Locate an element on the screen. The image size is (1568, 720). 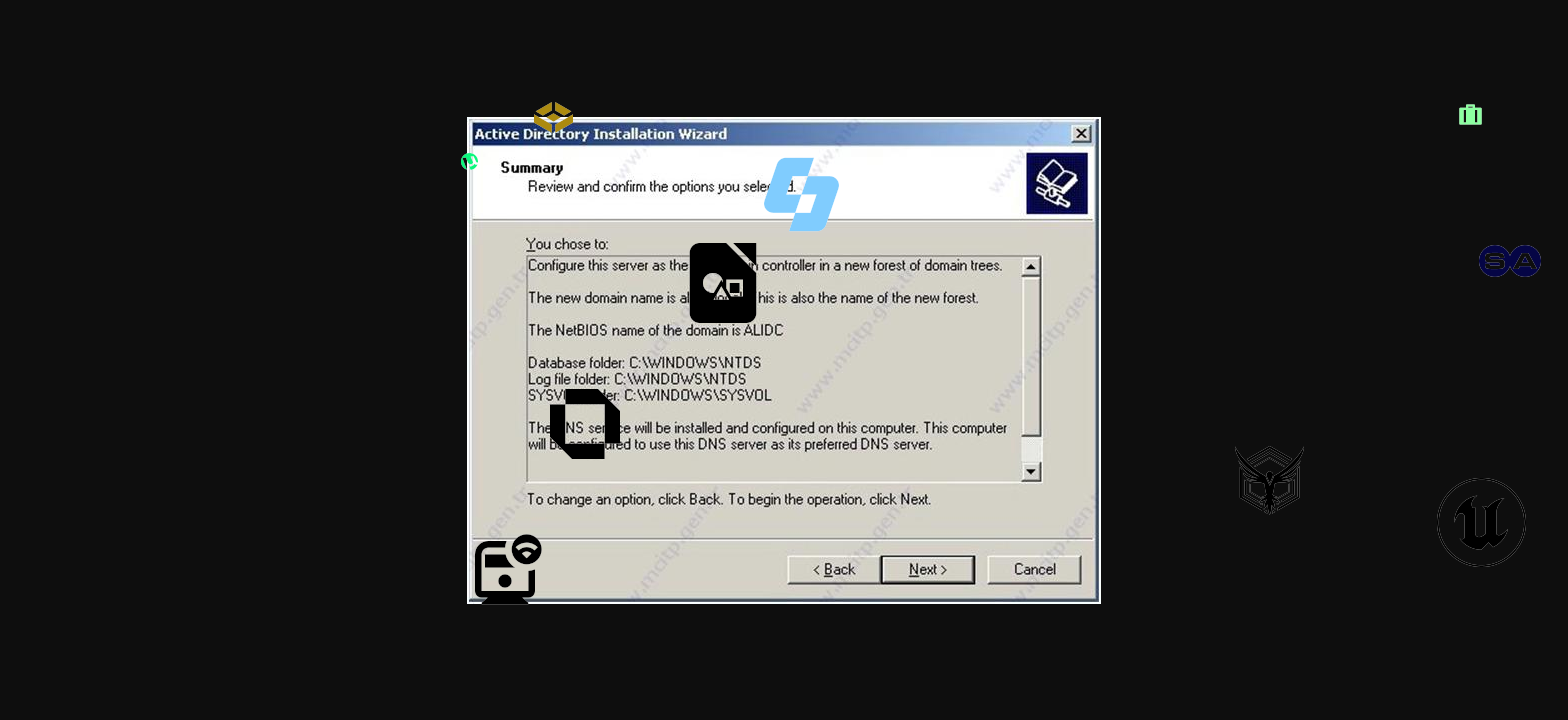
sauce labs logo - a cloud-based testing platform is located at coordinates (801, 194).